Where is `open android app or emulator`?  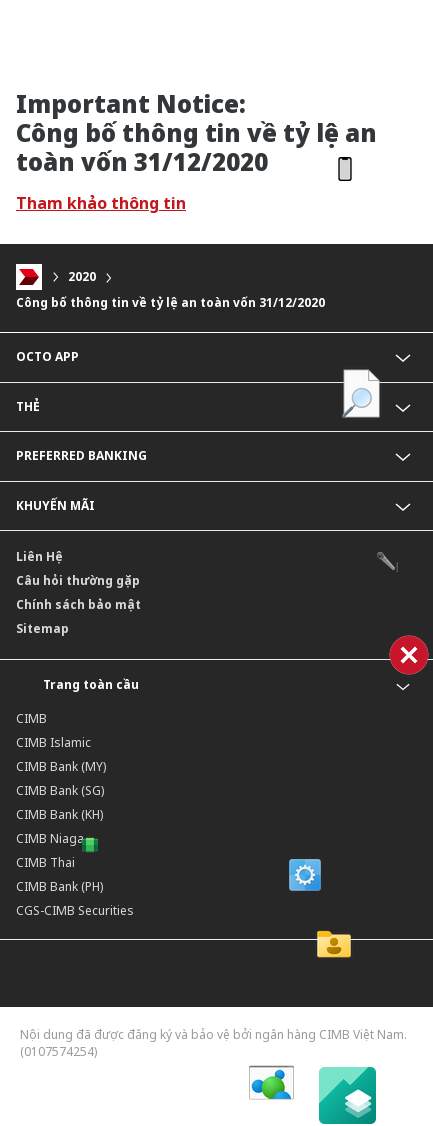 open android app or emulator is located at coordinates (90, 845).